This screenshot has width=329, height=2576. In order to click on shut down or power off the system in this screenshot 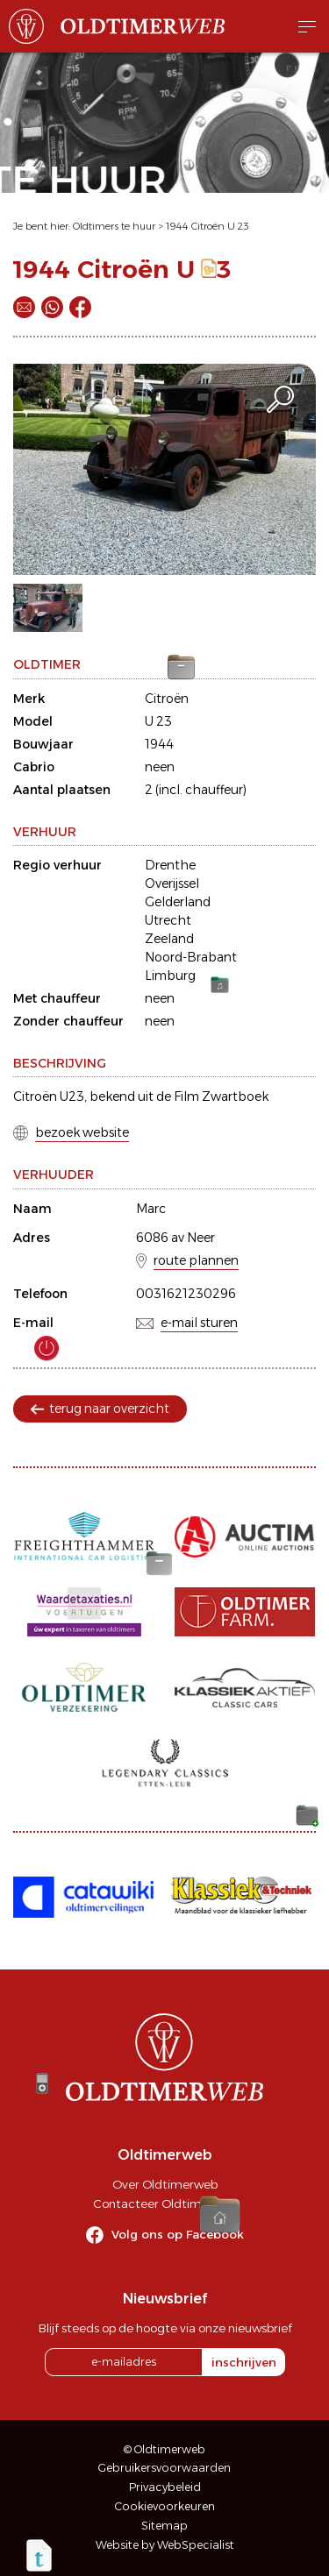, I will do `click(46, 1348)`.